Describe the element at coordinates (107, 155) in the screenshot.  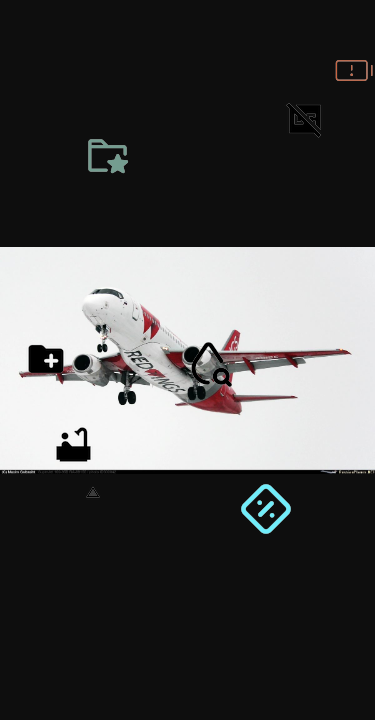
I see `access your starred or favorite files` at that location.